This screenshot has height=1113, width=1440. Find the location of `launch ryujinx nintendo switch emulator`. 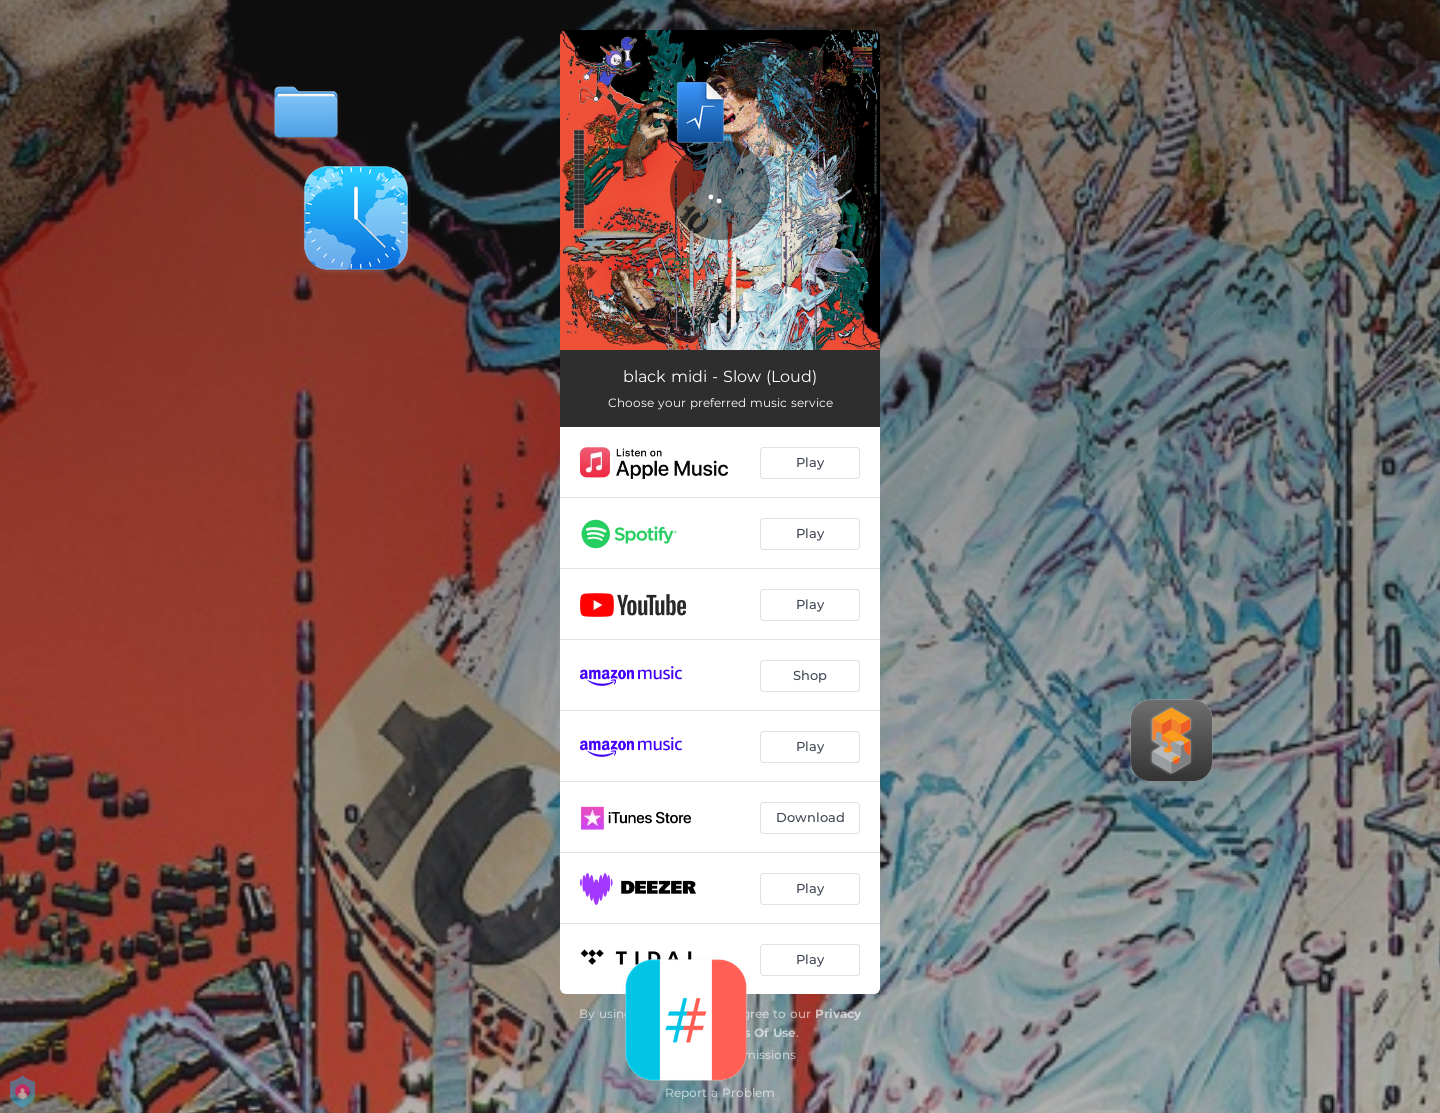

launch ryujinx nintendo switch emulator is located at coordinates (686, 1020).